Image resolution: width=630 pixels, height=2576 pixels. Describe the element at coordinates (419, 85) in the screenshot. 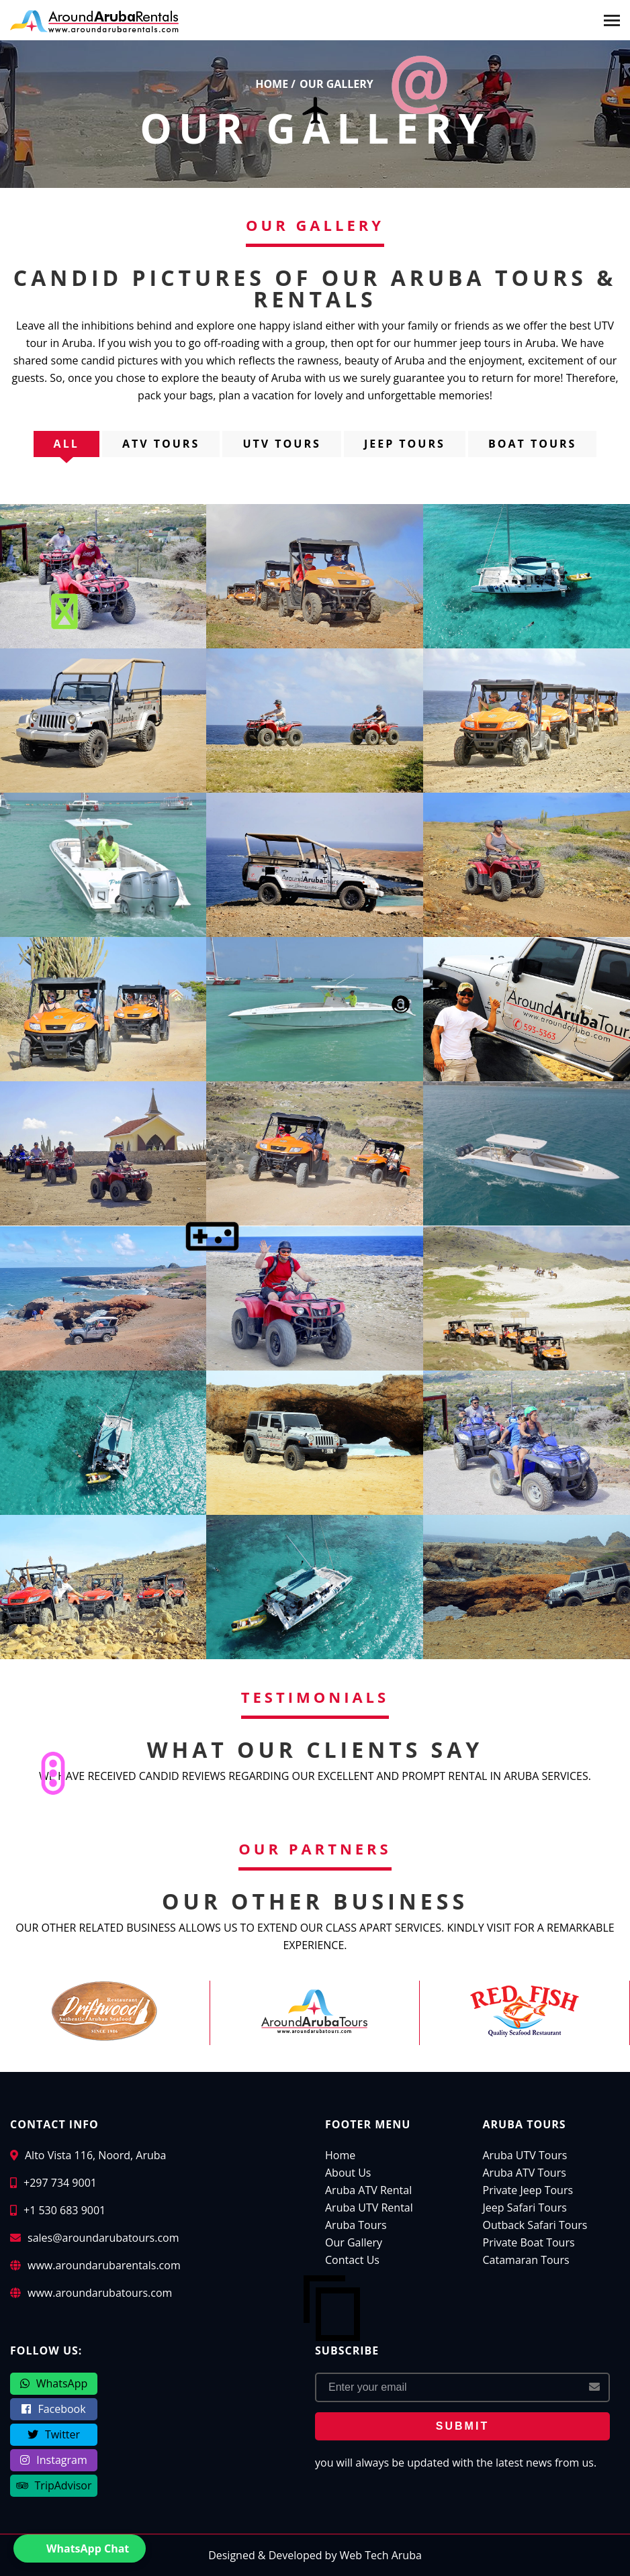

I see `mention a user in chat` at that location.